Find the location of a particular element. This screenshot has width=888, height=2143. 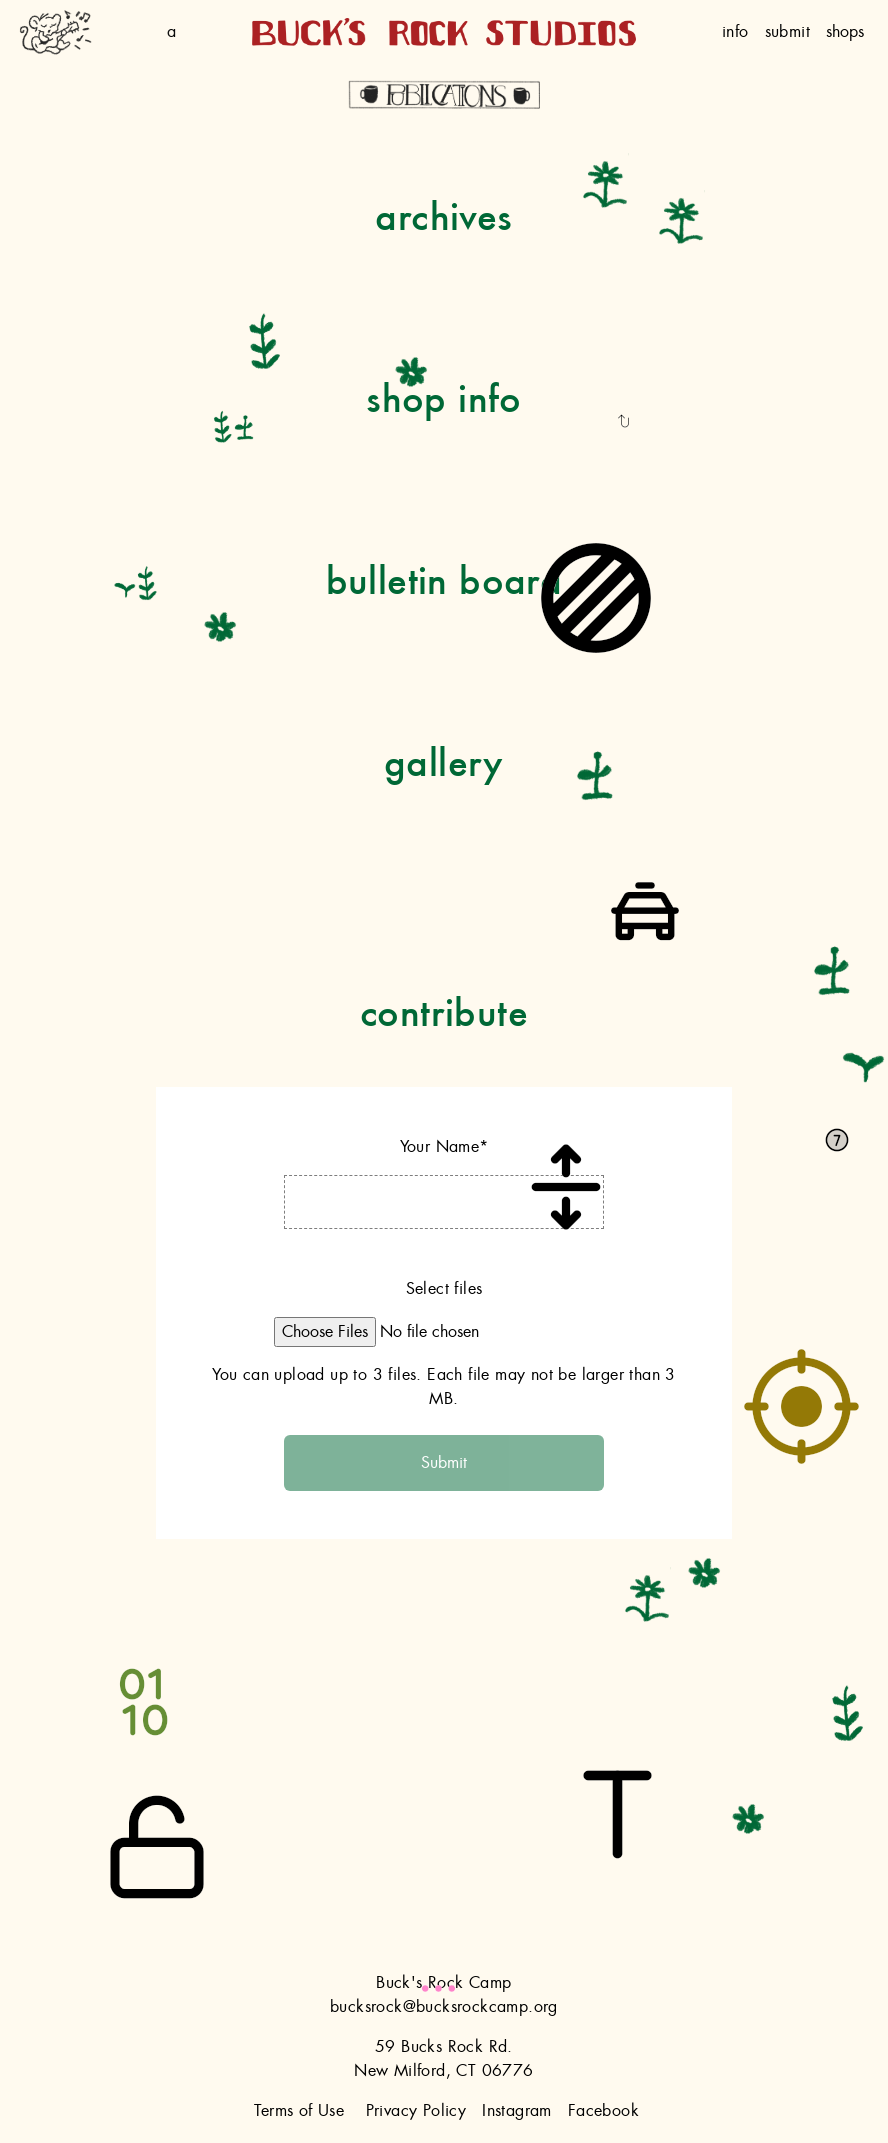

undo or go back to previous state is located at coordinates (624, 421).